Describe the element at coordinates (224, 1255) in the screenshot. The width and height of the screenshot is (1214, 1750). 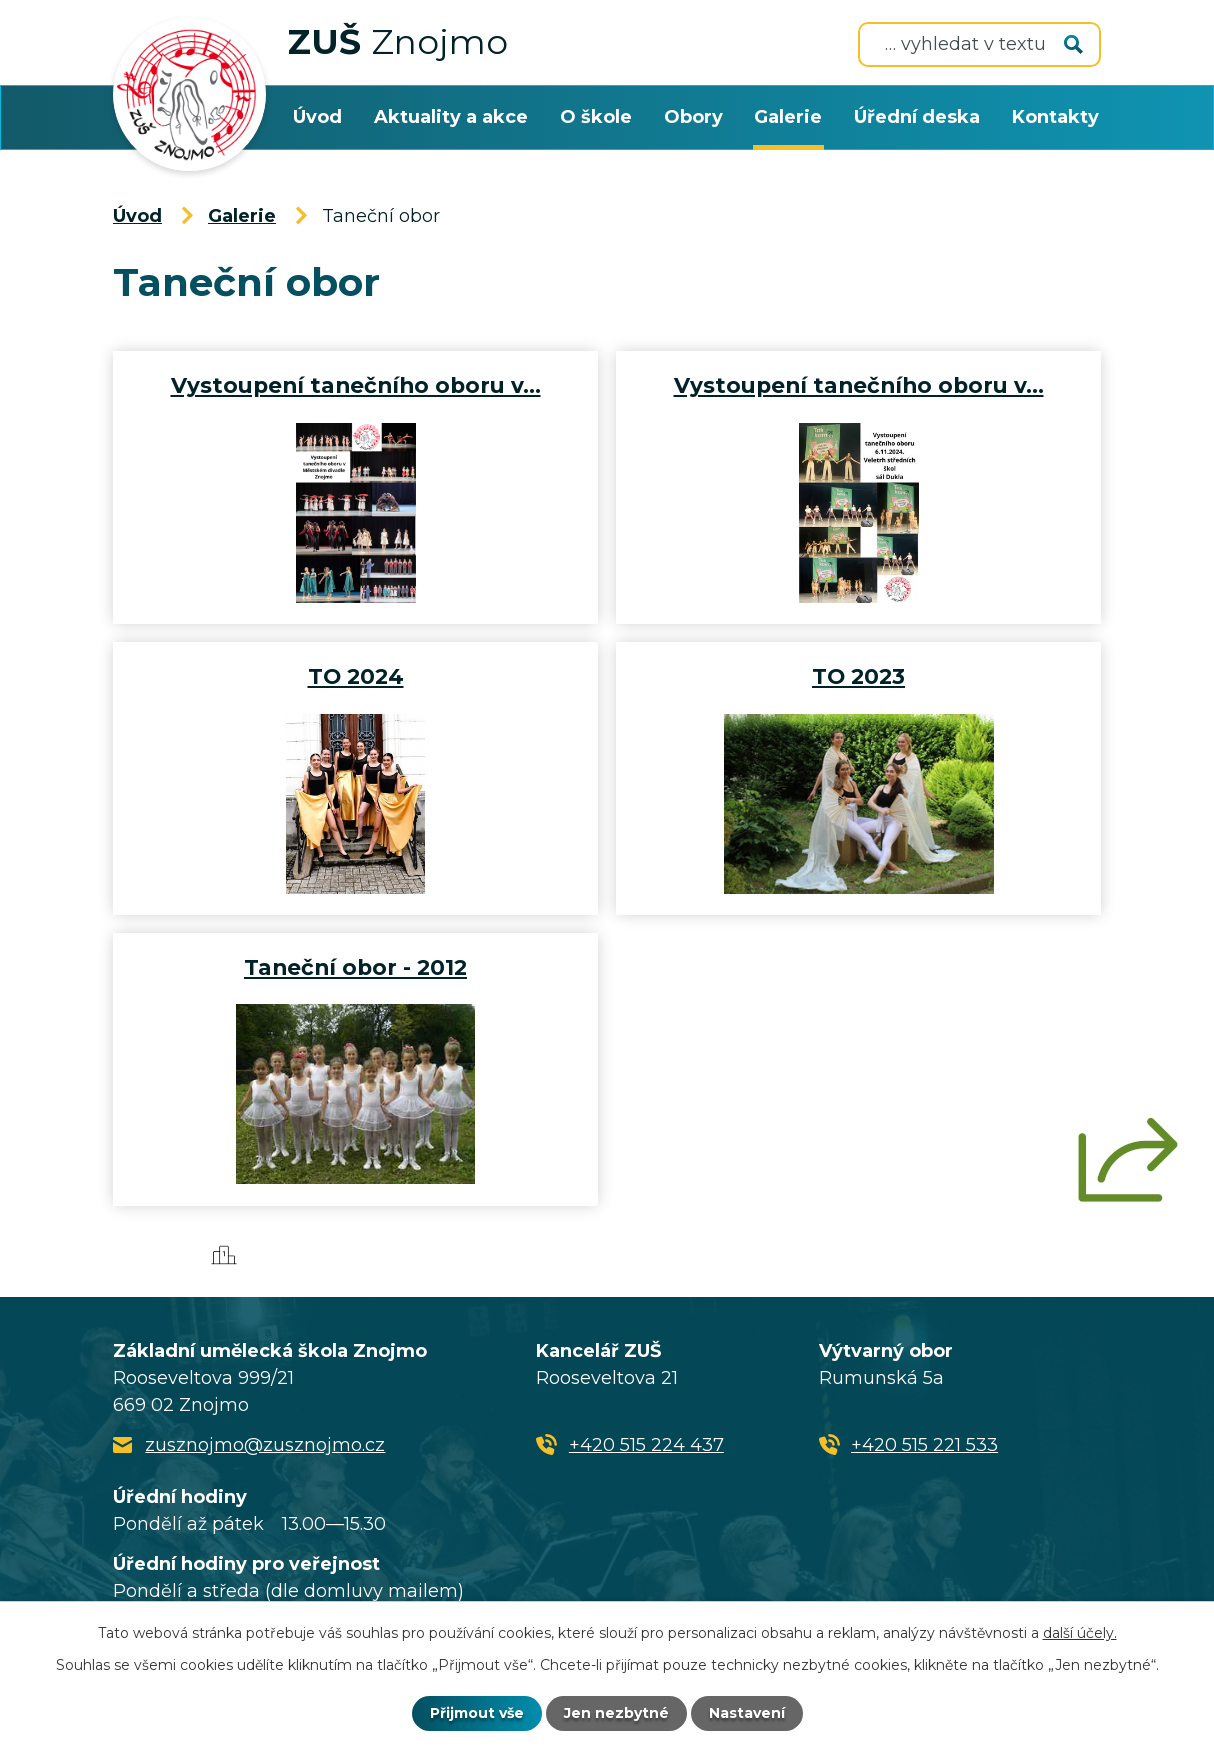
I see `view leaderboard rankings` at that location.